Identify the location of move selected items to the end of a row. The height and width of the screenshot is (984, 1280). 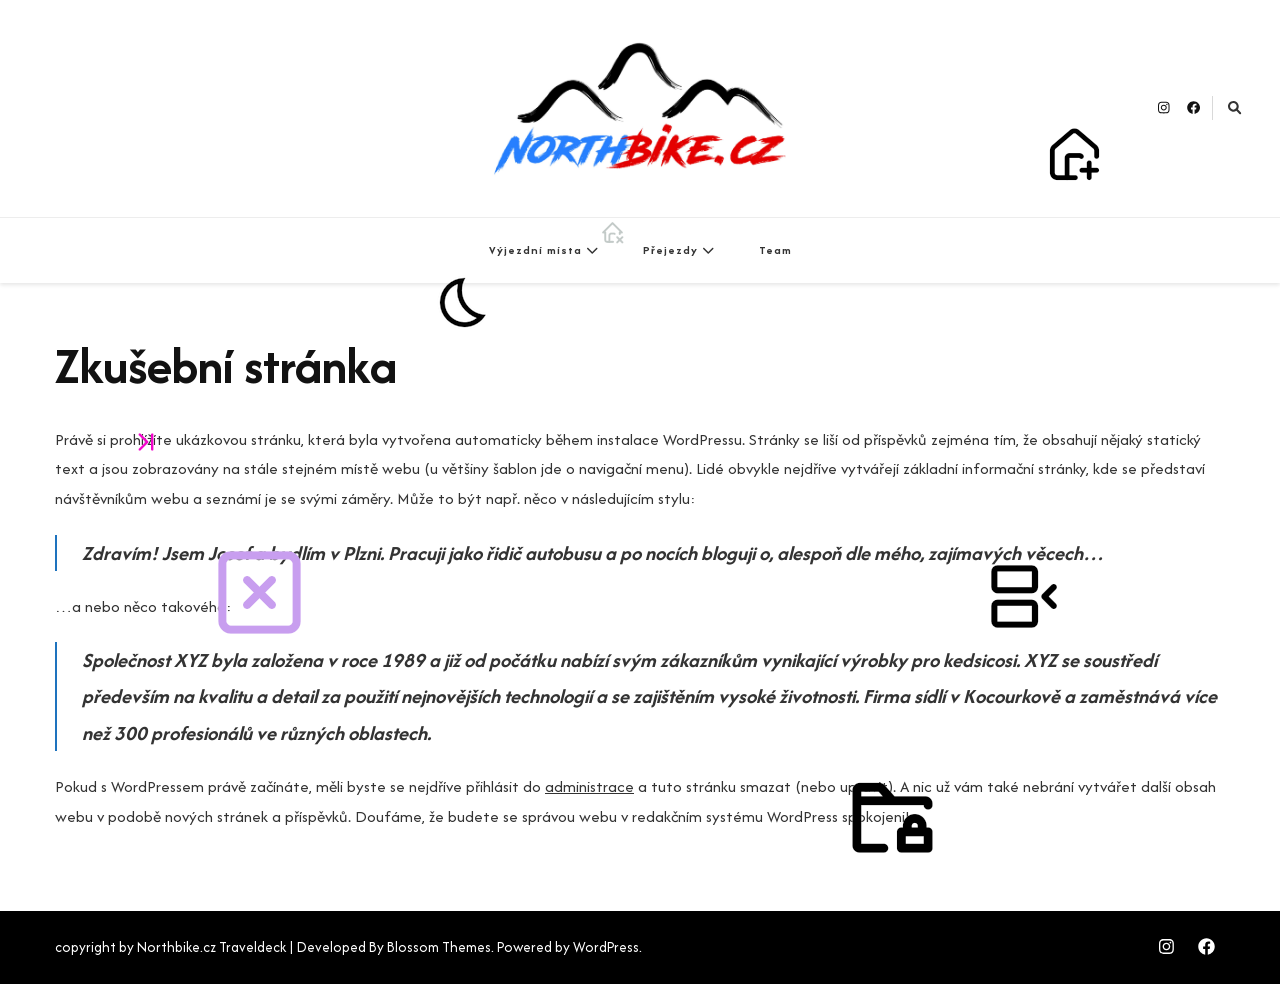
(1022, 596).